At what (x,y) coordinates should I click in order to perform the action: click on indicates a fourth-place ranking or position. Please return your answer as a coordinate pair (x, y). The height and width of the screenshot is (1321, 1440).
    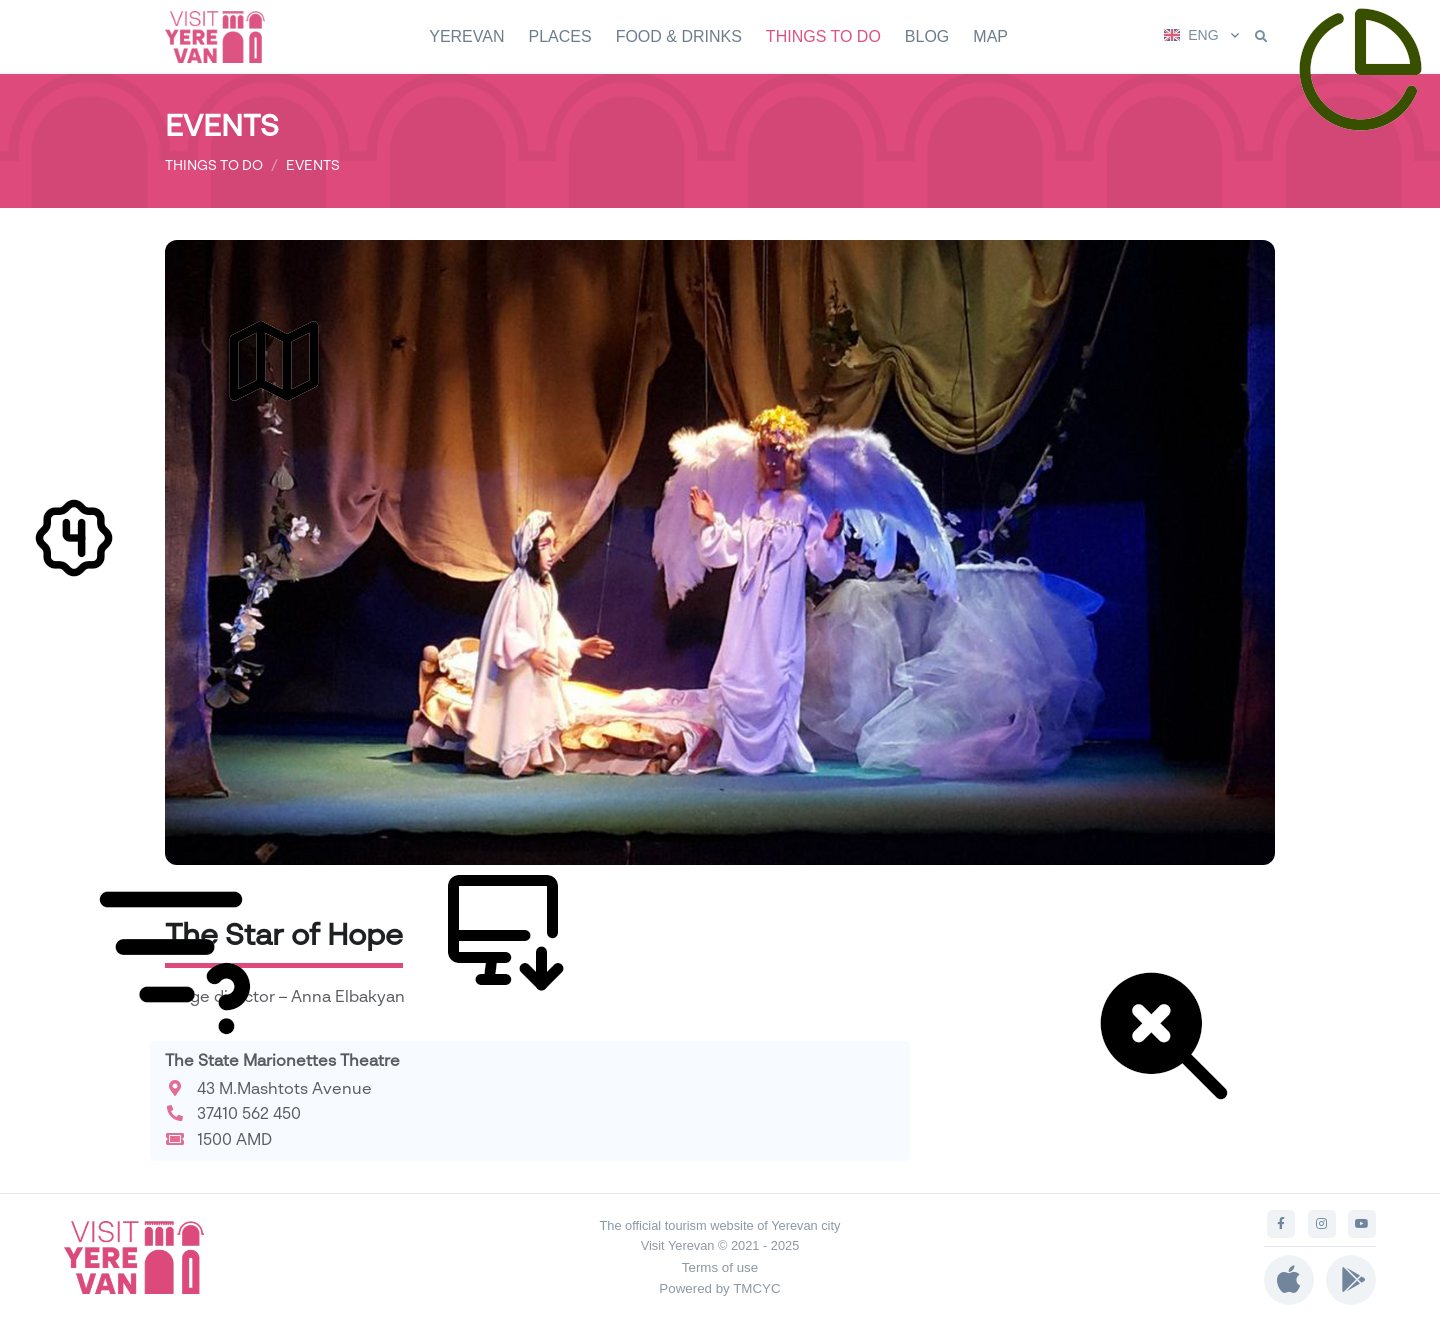
    Looking at the image, I should click on (74, 538).